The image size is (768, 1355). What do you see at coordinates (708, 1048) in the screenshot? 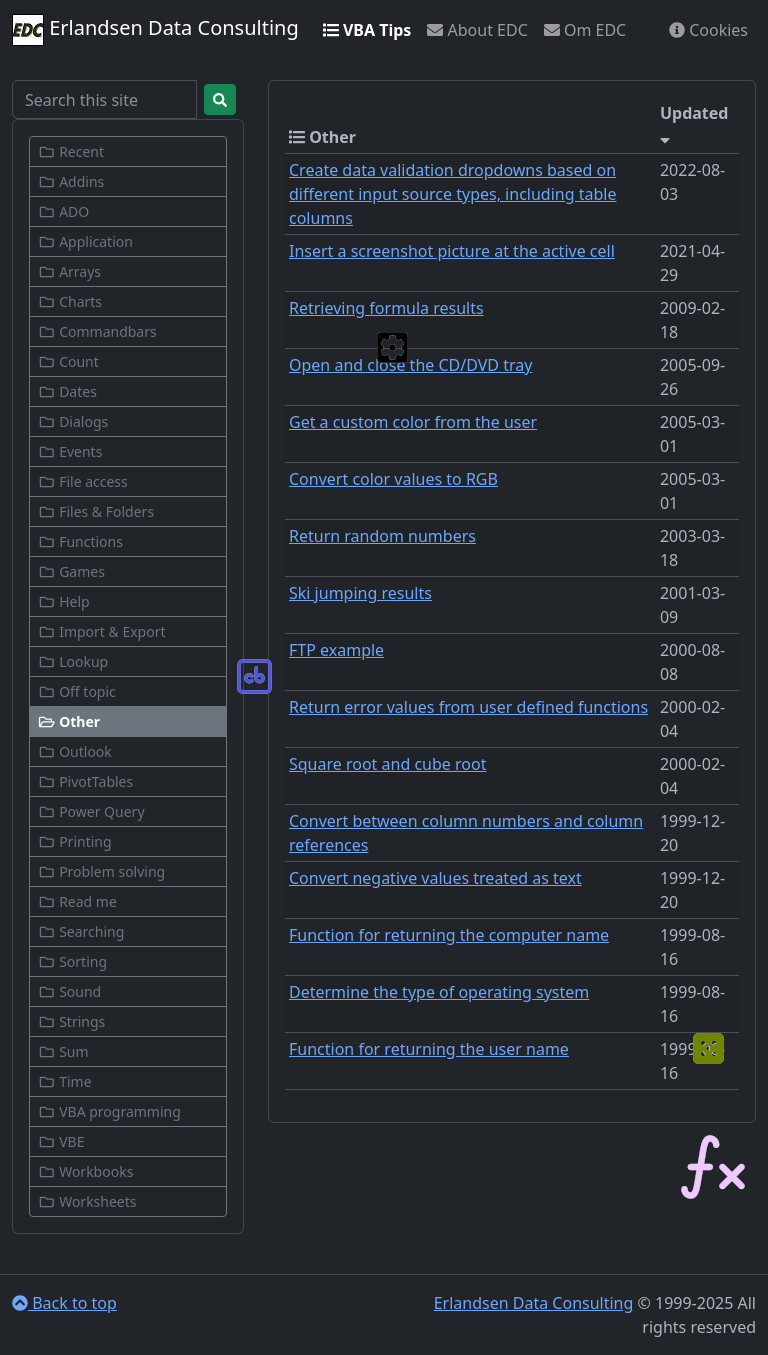
I see `randomize or shuffle content` at bounding box center [708, 1048].